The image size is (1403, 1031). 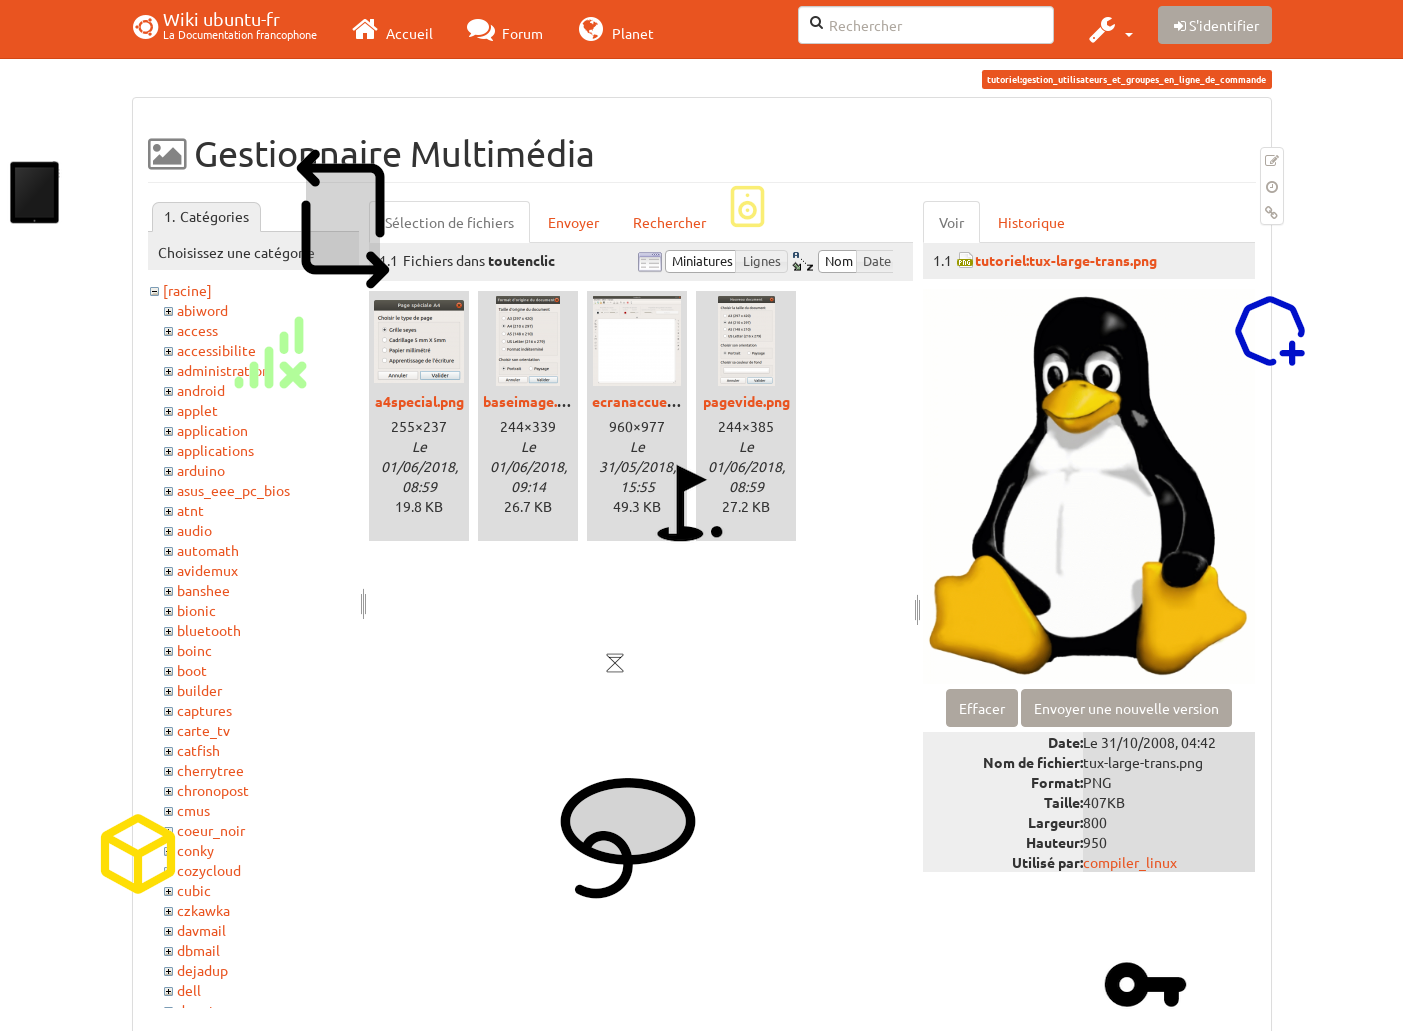 I want to click on no cellular signal available, so click(x=272, y=357).